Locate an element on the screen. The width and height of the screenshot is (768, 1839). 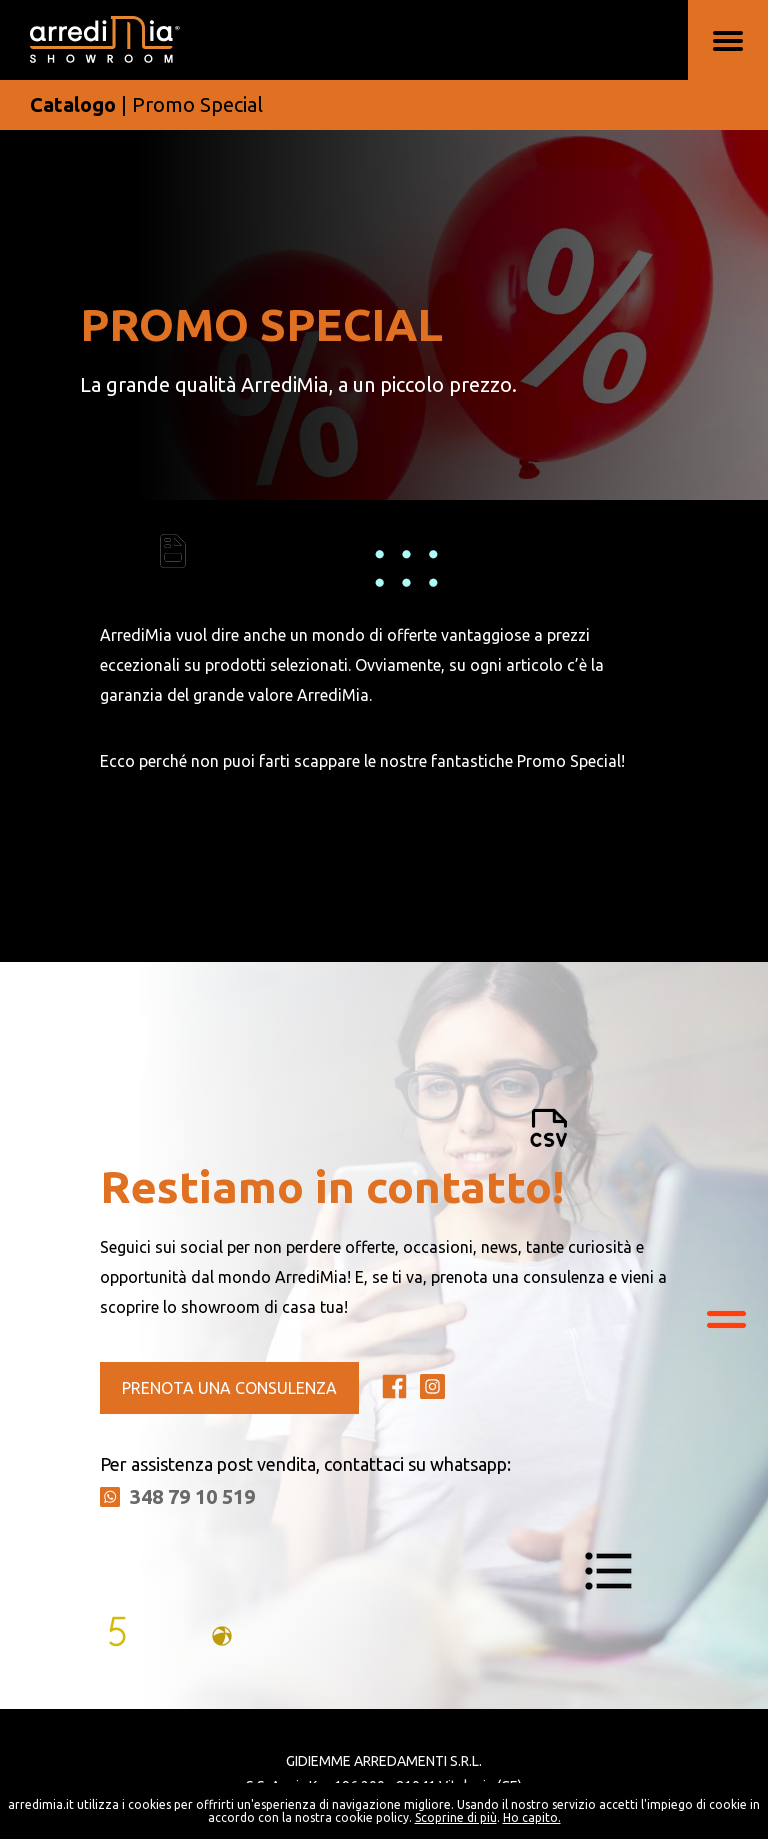
indicates the number five in a list or sequence is located at coordinates (117, 1631).